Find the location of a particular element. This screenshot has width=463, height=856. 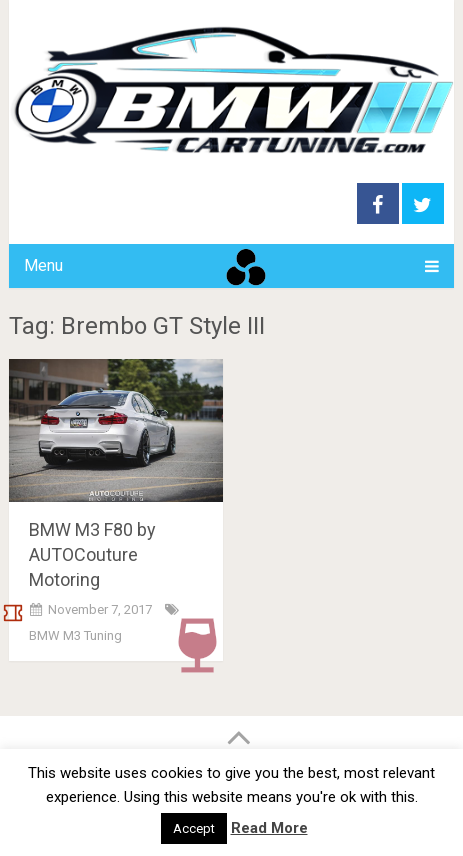

view wine or beverage menu is located at coordinates (197, 645).